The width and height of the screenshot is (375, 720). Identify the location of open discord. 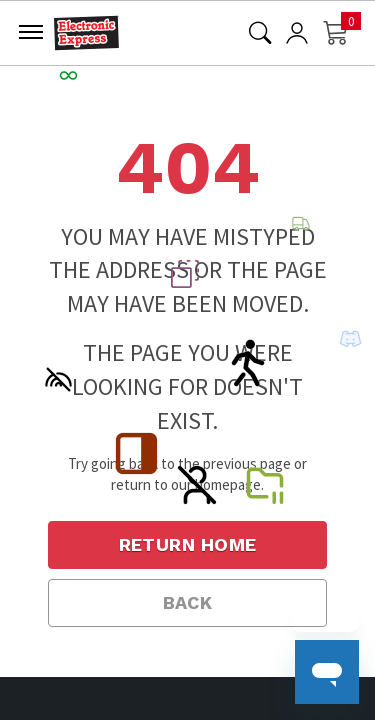
(350, 338).